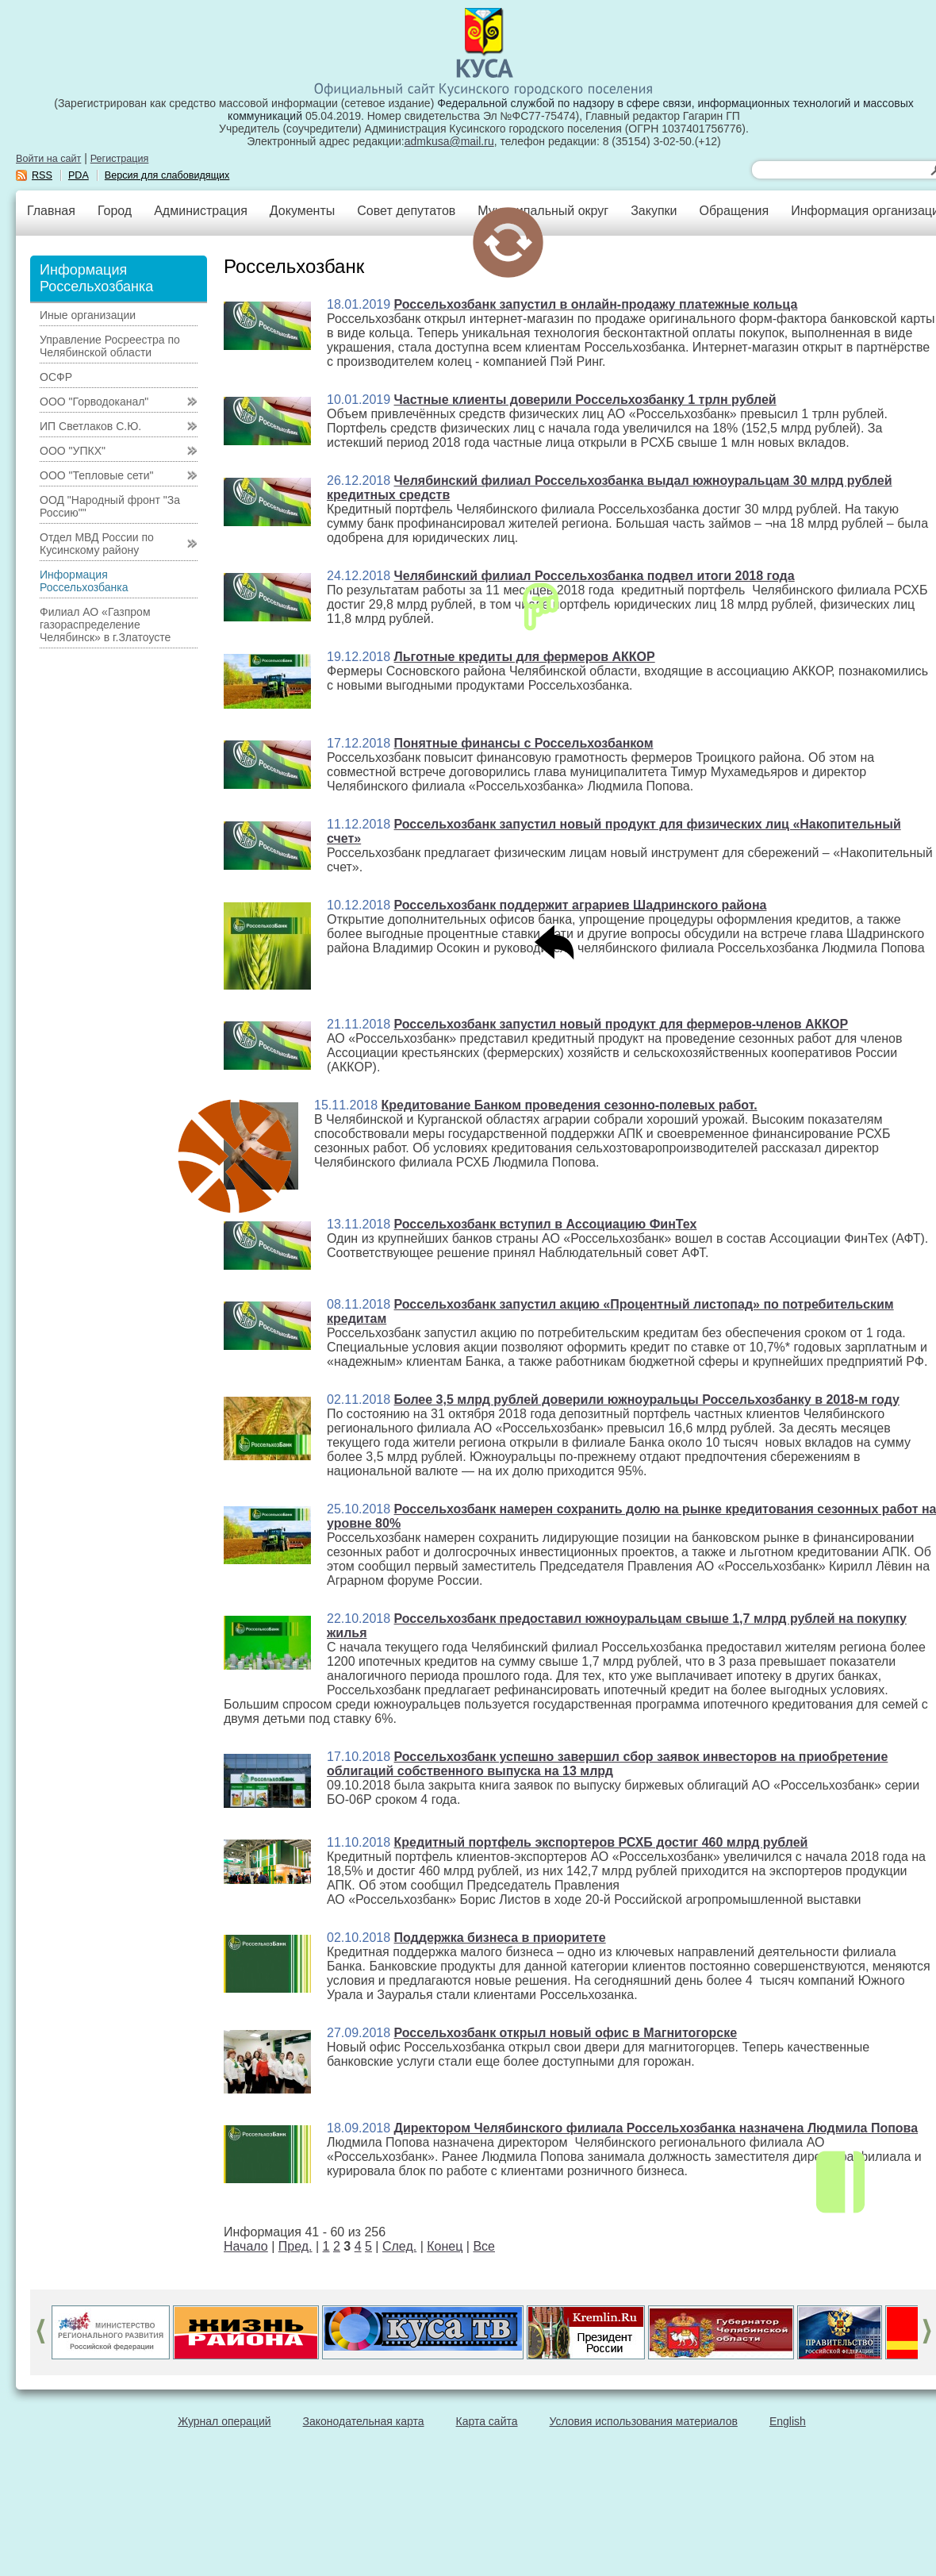 This screenshot has height=2576, width=936. What do you see at coordinates (508, 242) in the screenshot?
I see `sync data or refresh content` at bounding box center [508, 242].